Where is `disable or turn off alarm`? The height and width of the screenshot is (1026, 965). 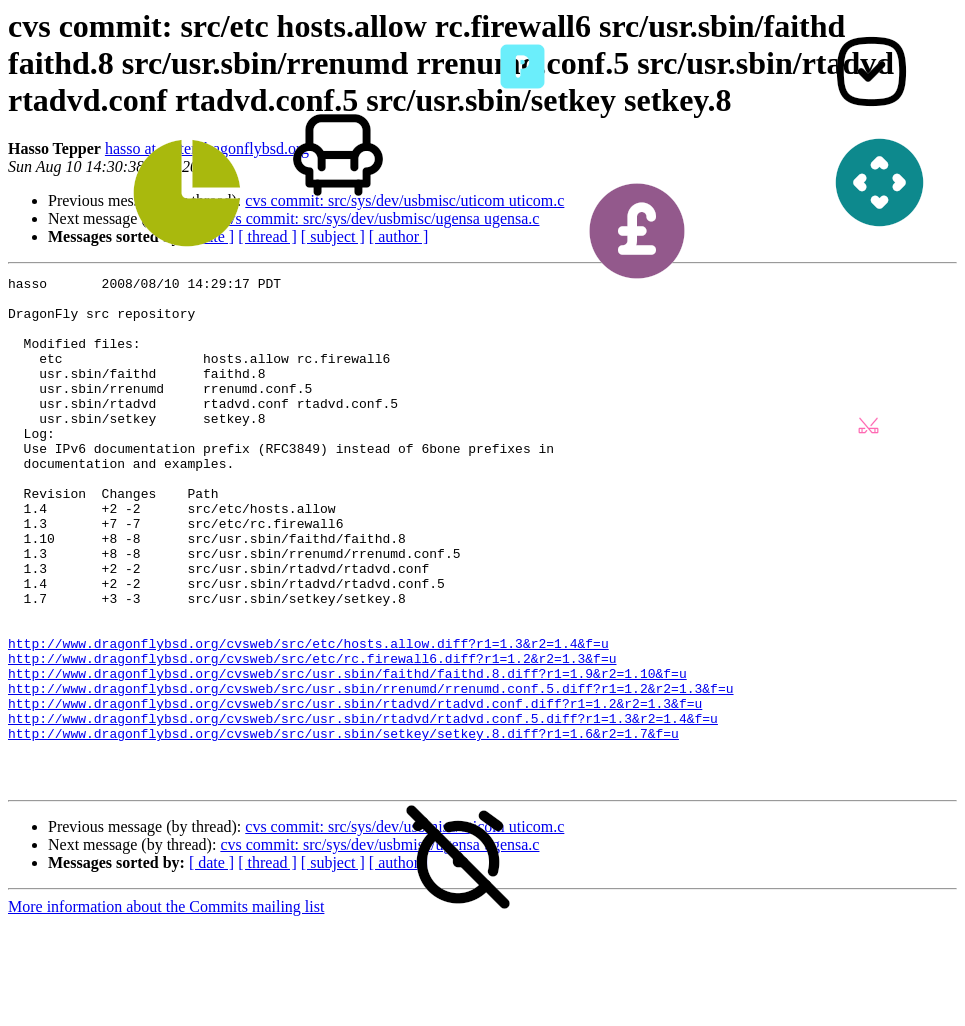
disable or turn off alarm is located at coordinates (458, 857).